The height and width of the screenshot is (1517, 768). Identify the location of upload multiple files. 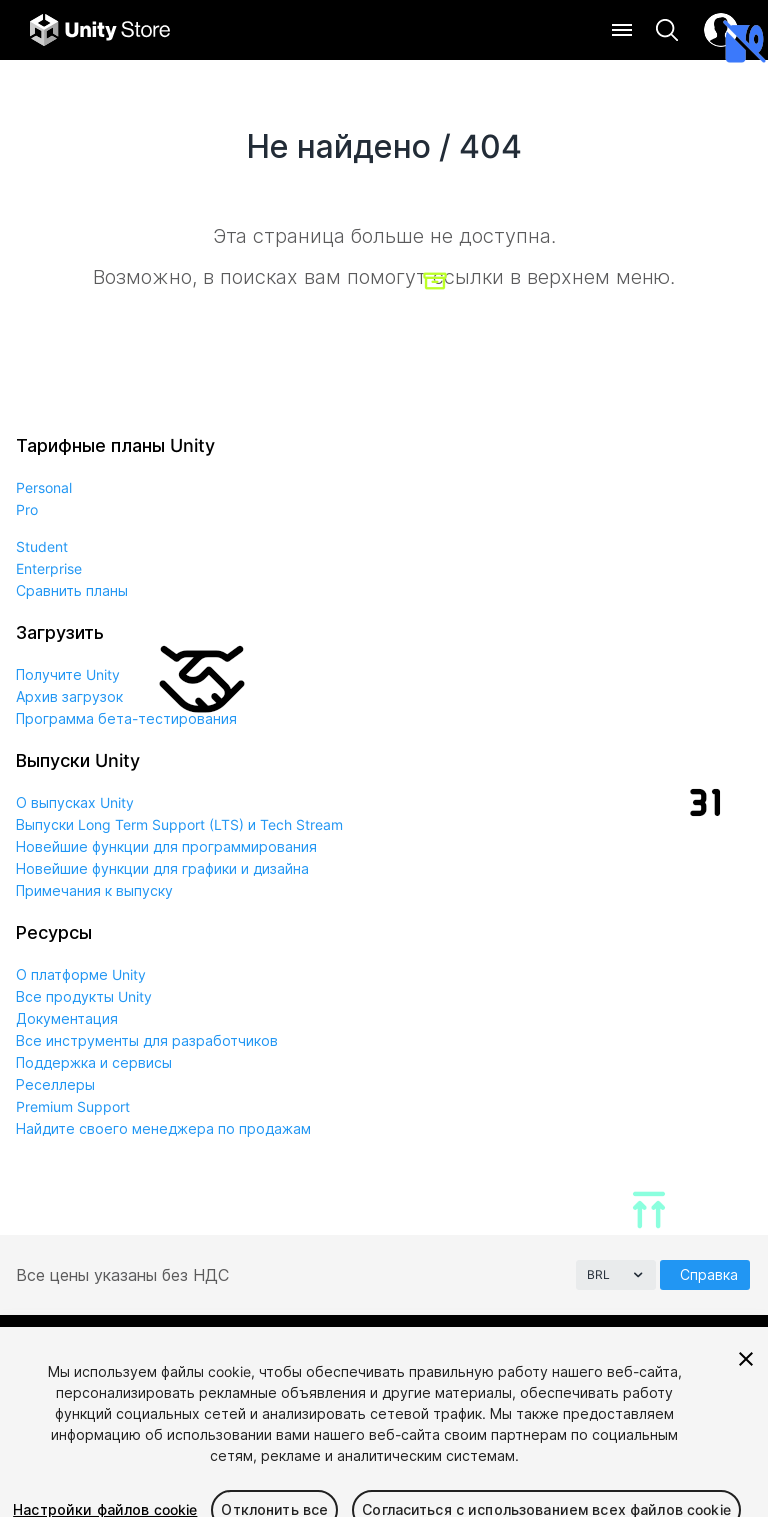
(649, 1210).